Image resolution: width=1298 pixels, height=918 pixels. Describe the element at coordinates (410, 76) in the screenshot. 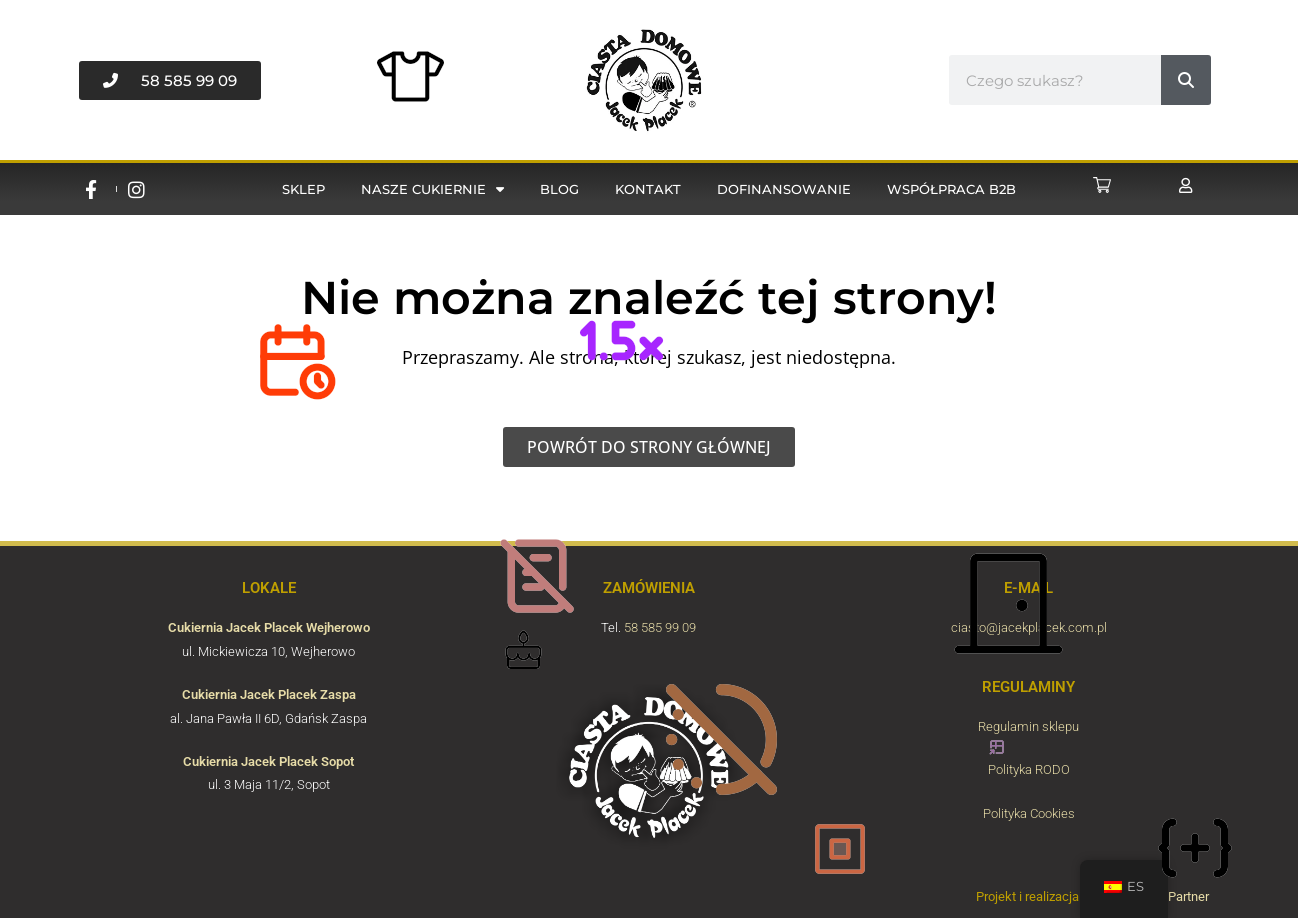

I see `browse clothing or apparel items` at that location.